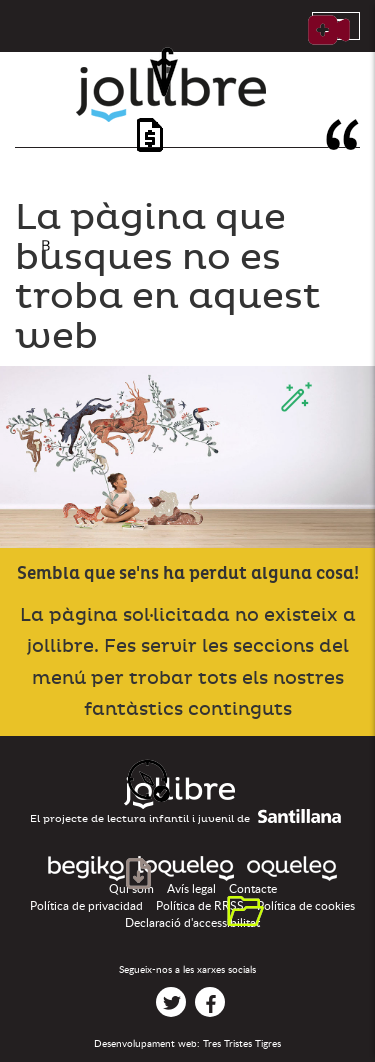  I want to click on active navigation or orientation mode, so click(147, 779).